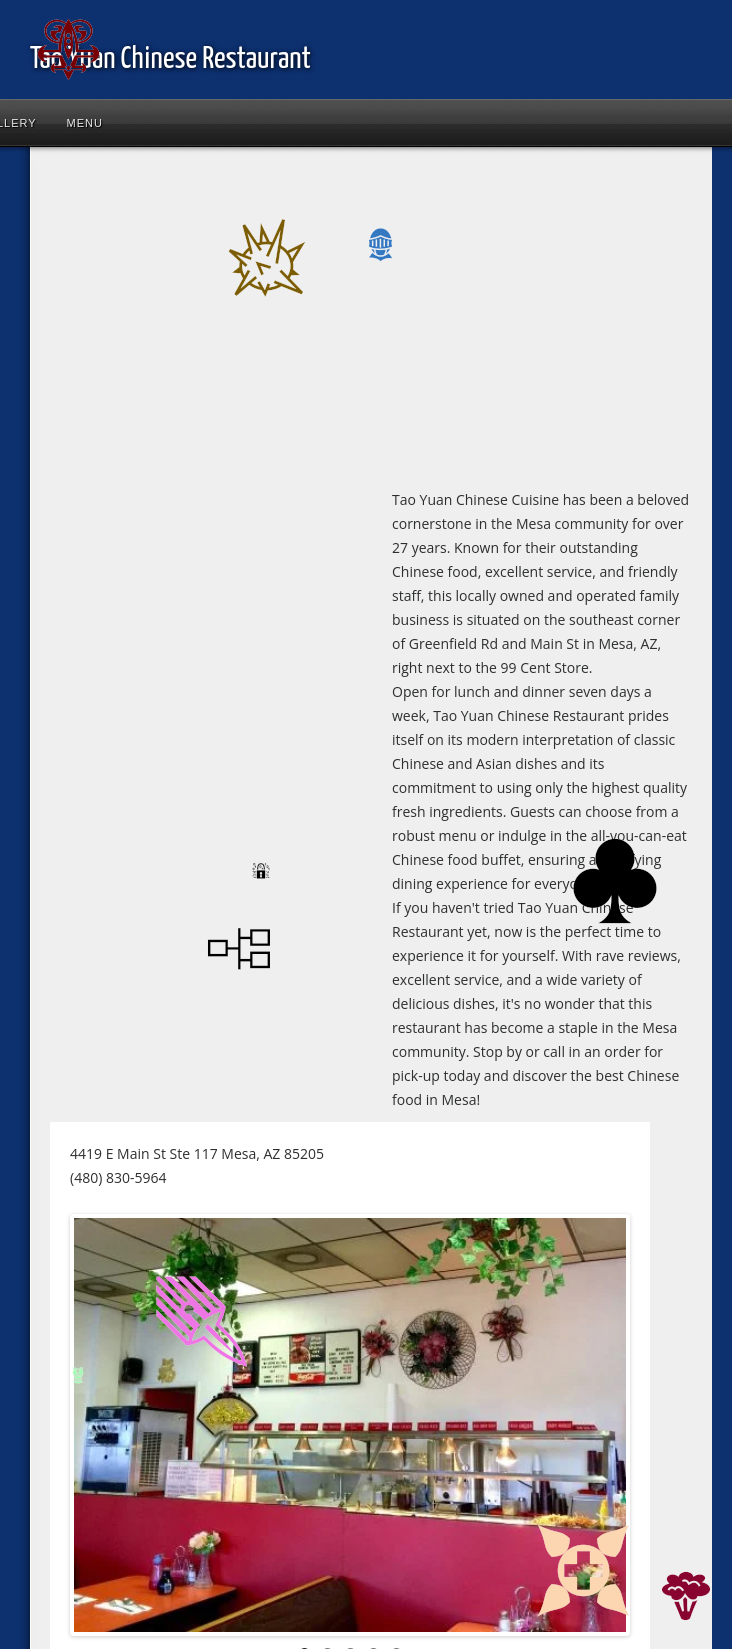 The image size is (732, 1649). What do you see at coordinates (380, 244) in the screenshot?
I see `select knight or warrior character class` at bounding box center [380, 244].